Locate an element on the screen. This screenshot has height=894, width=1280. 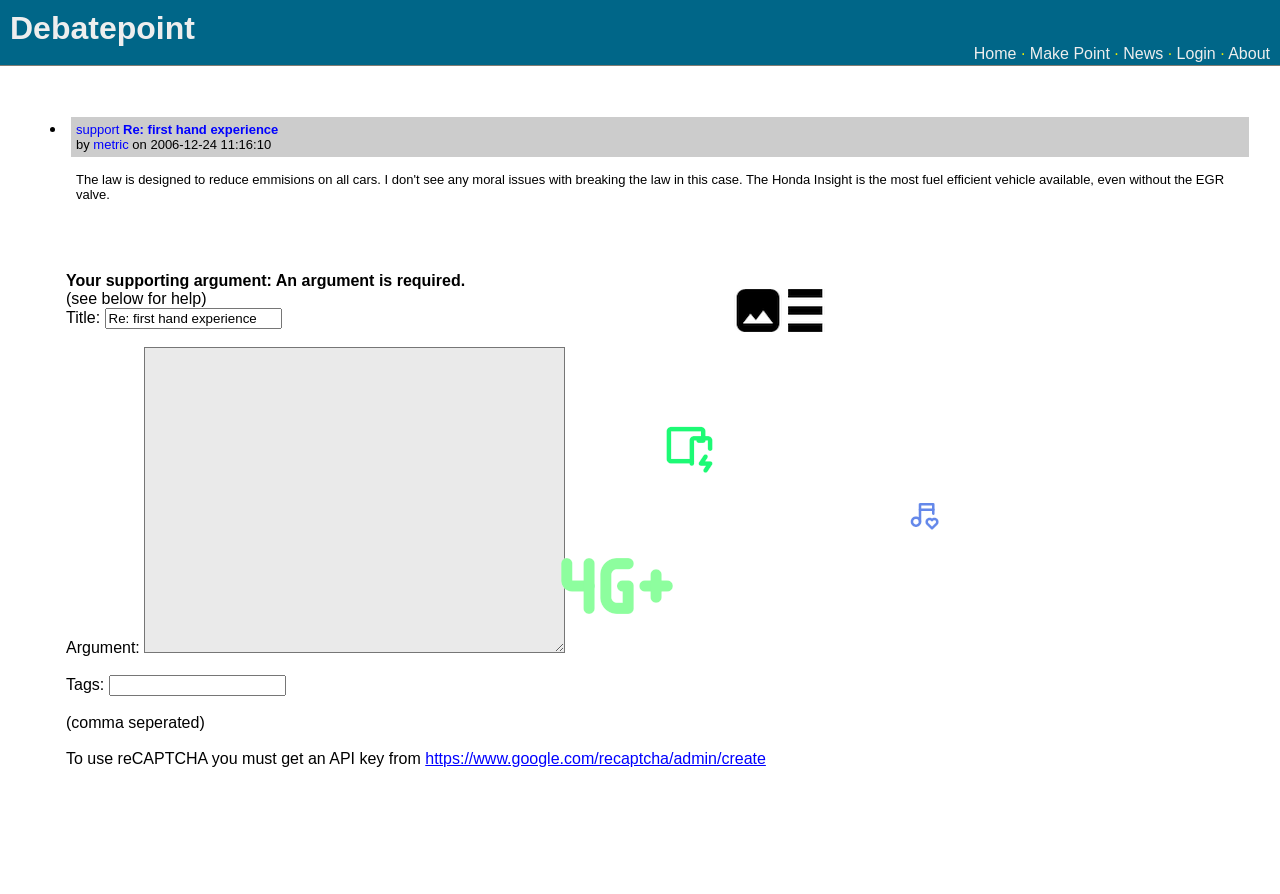
view article or media with thumbnail preview is located at coordinates (779, 310).